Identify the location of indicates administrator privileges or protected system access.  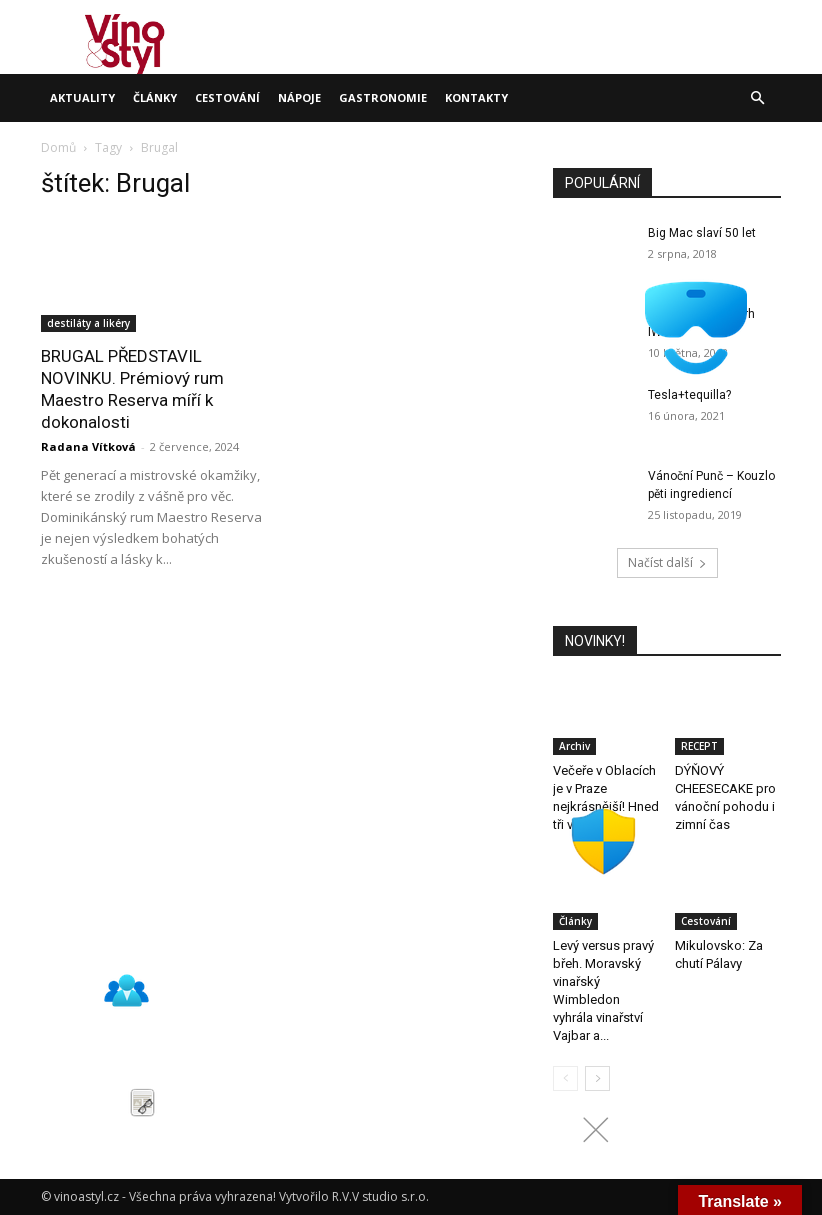
(603, 841).